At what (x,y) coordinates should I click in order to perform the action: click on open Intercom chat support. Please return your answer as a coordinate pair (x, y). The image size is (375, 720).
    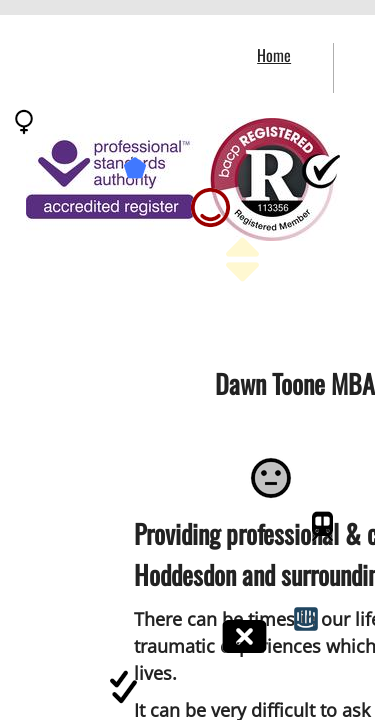
    Looking at the image, I should click on (306, 619).